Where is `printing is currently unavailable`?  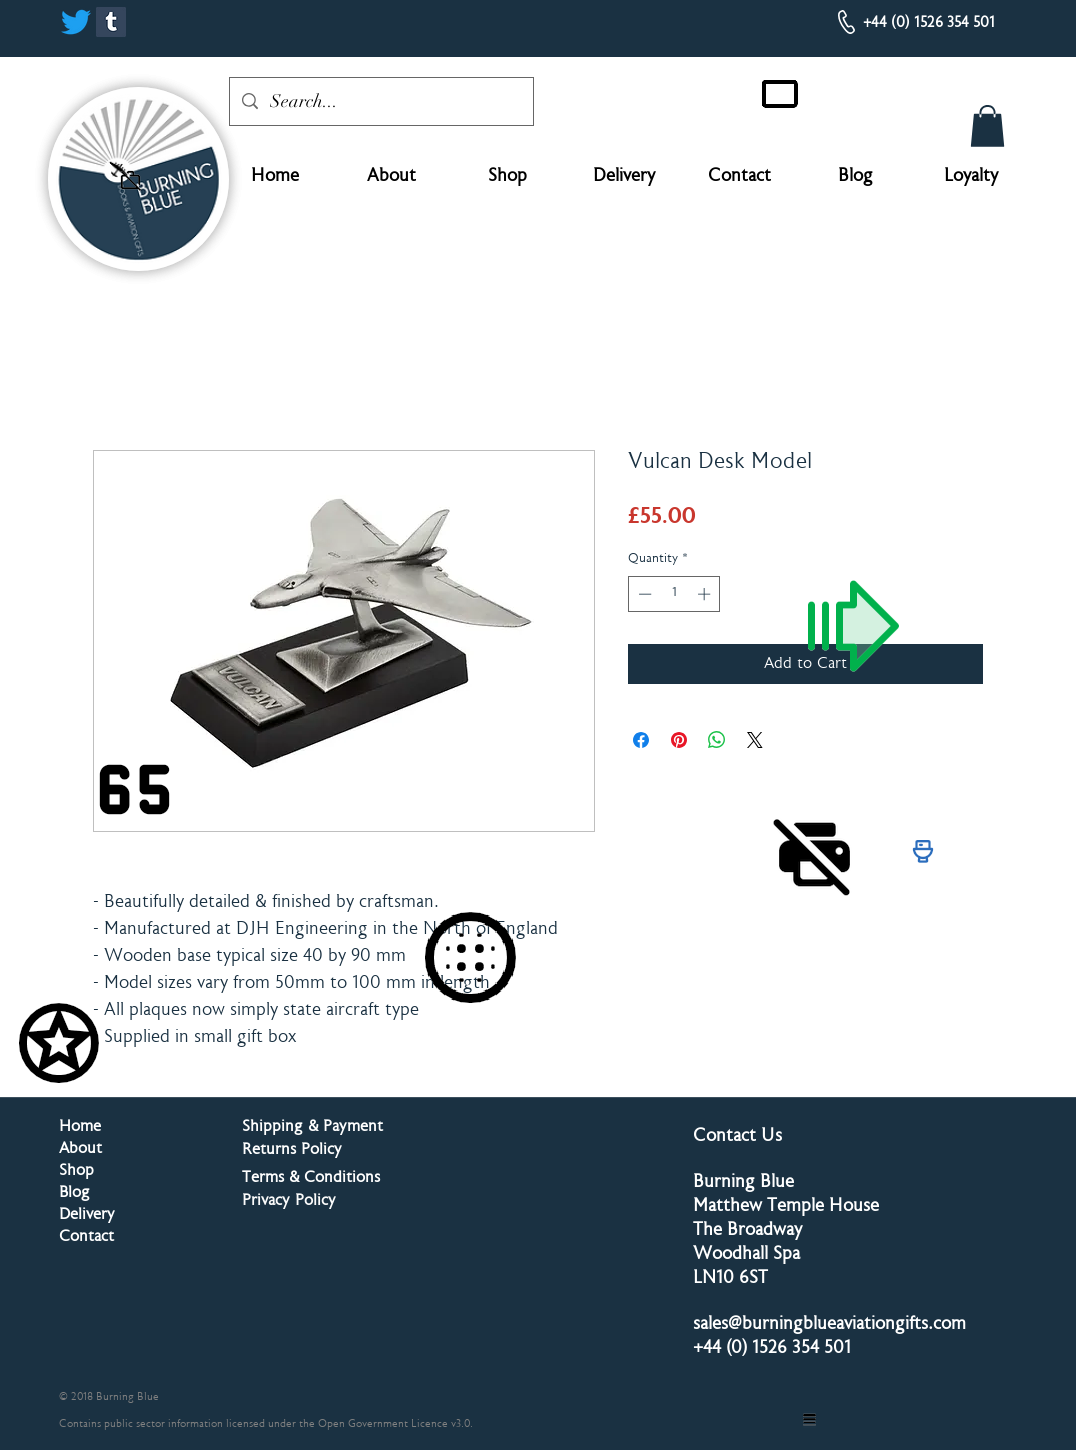
printing is currently unavailable is located at coordinates (814, 854).